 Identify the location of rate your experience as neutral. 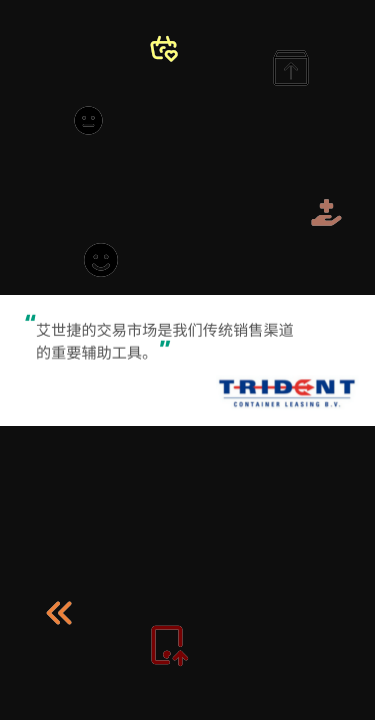
(88, 120).